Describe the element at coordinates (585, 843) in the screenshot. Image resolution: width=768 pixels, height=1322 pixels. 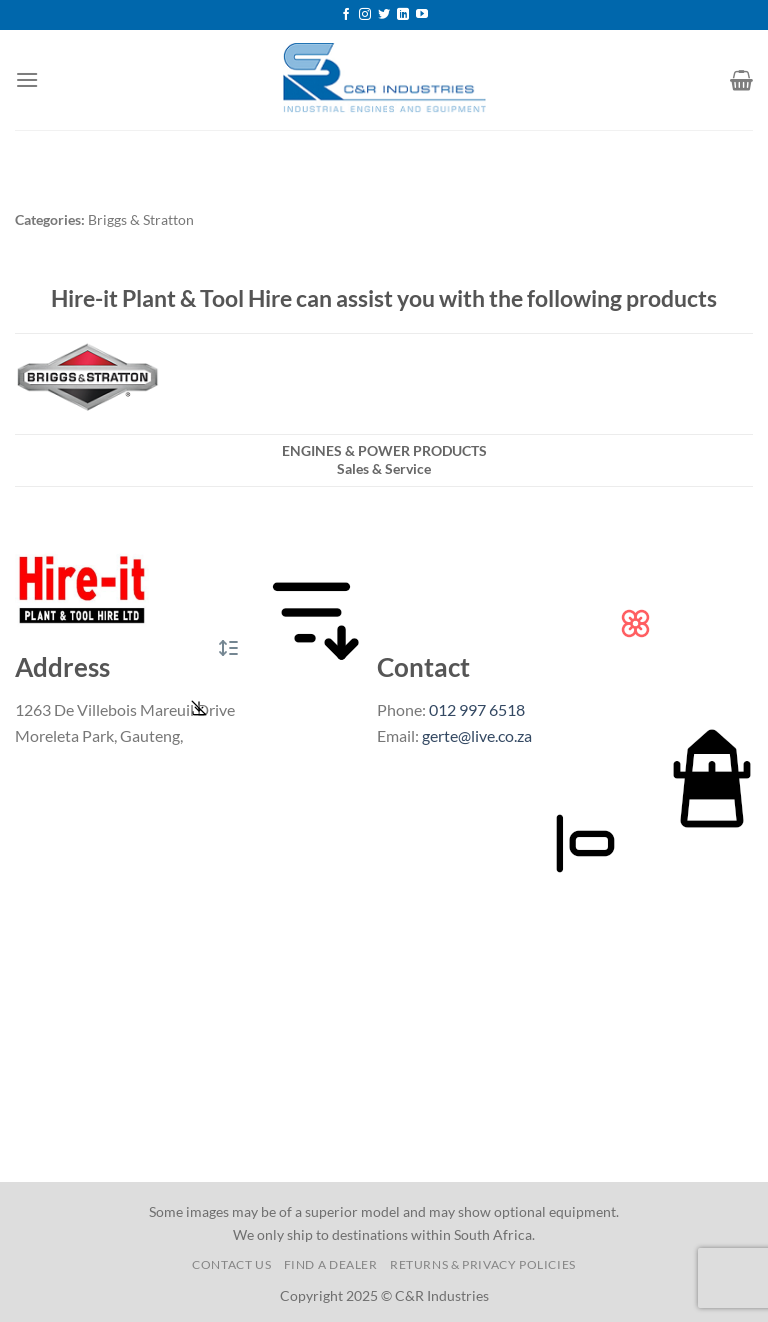
I see `align selected elements to the left` at that location.